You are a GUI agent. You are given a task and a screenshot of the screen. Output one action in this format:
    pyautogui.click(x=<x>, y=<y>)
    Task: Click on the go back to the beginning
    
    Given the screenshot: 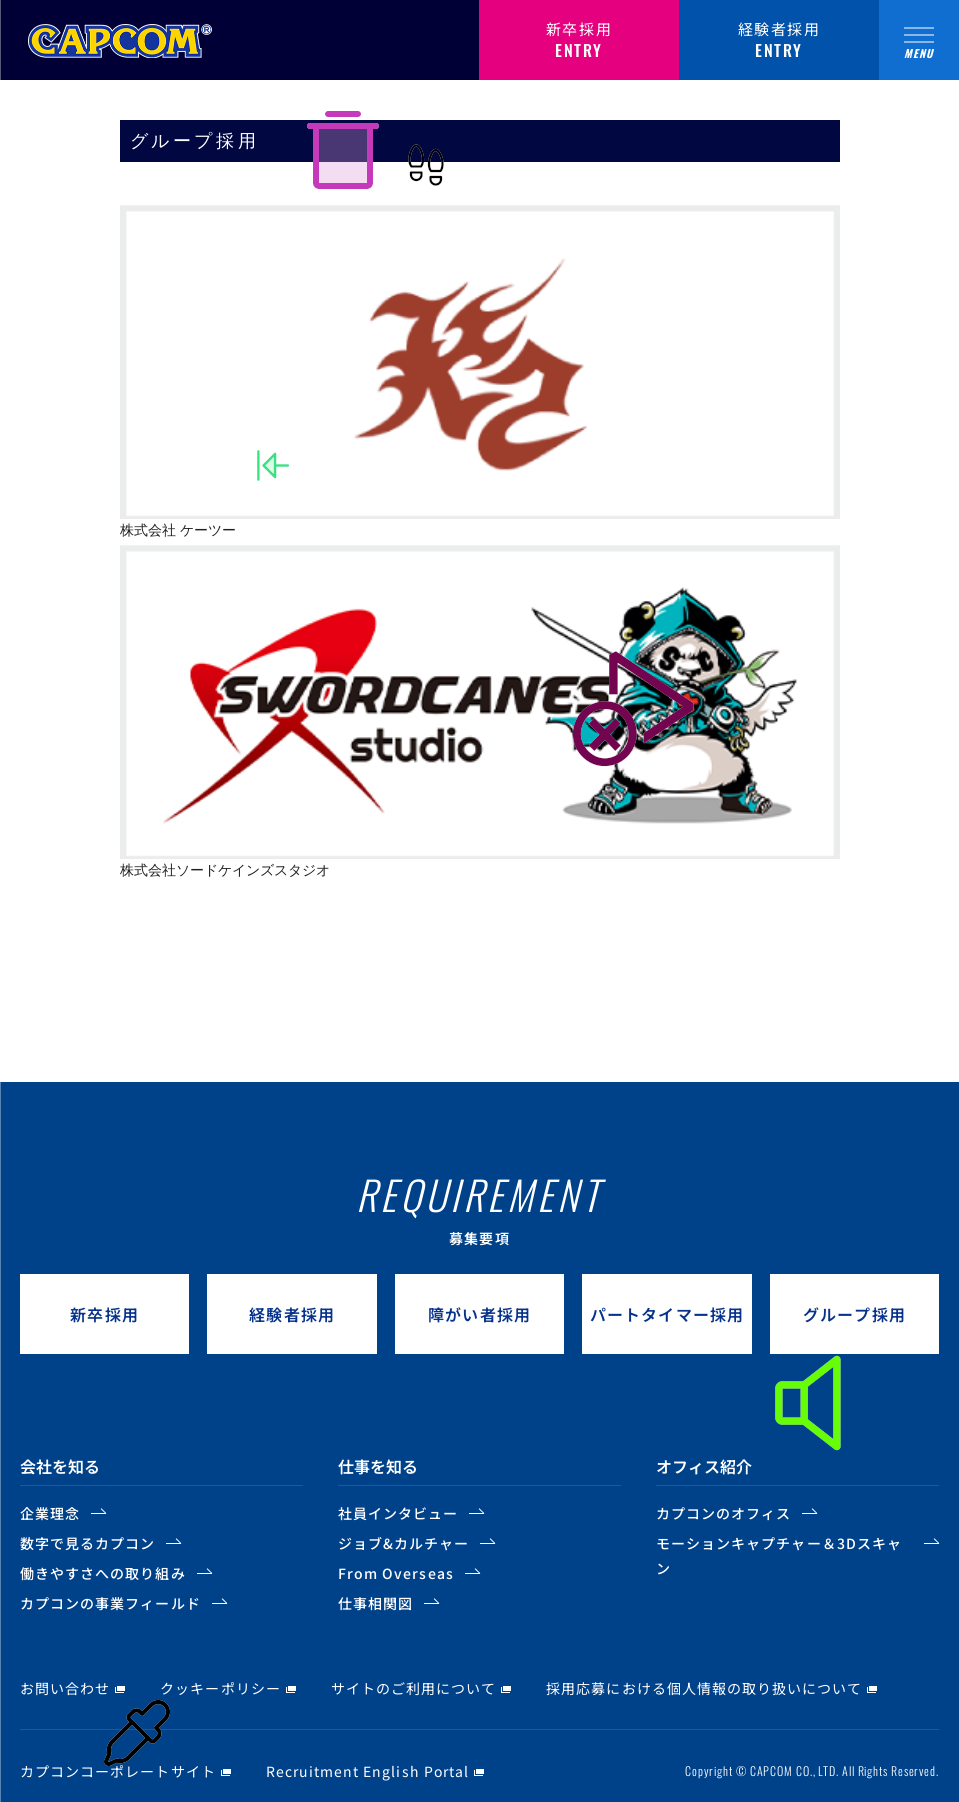 What is the action you would take?
    pyautogui.click(x=272, y=465)
    